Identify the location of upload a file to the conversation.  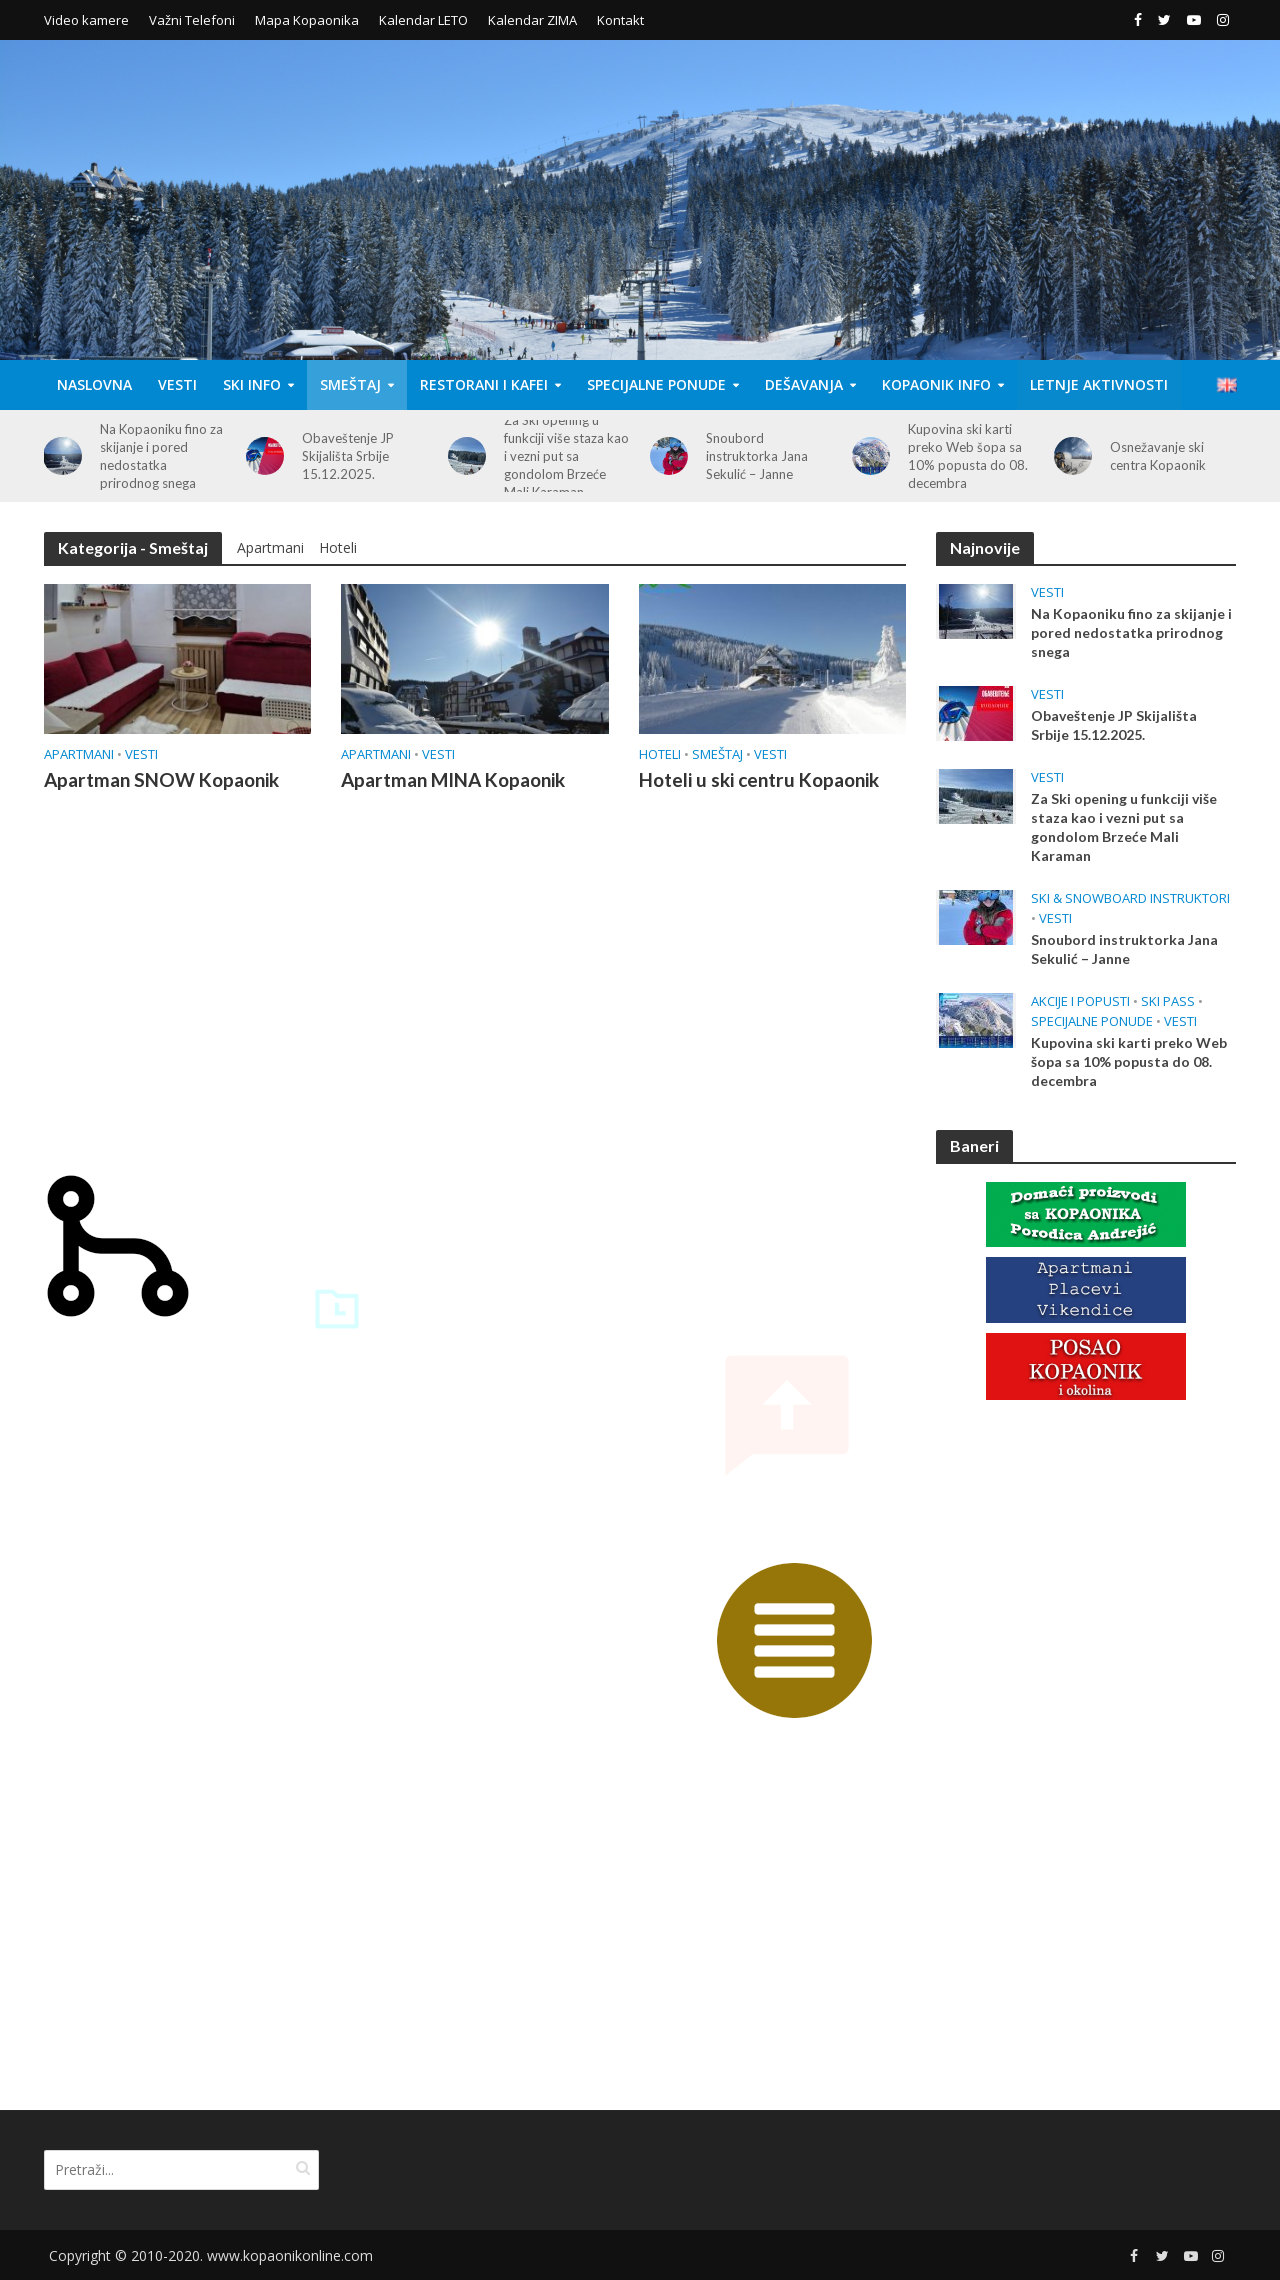
(787, 1411).